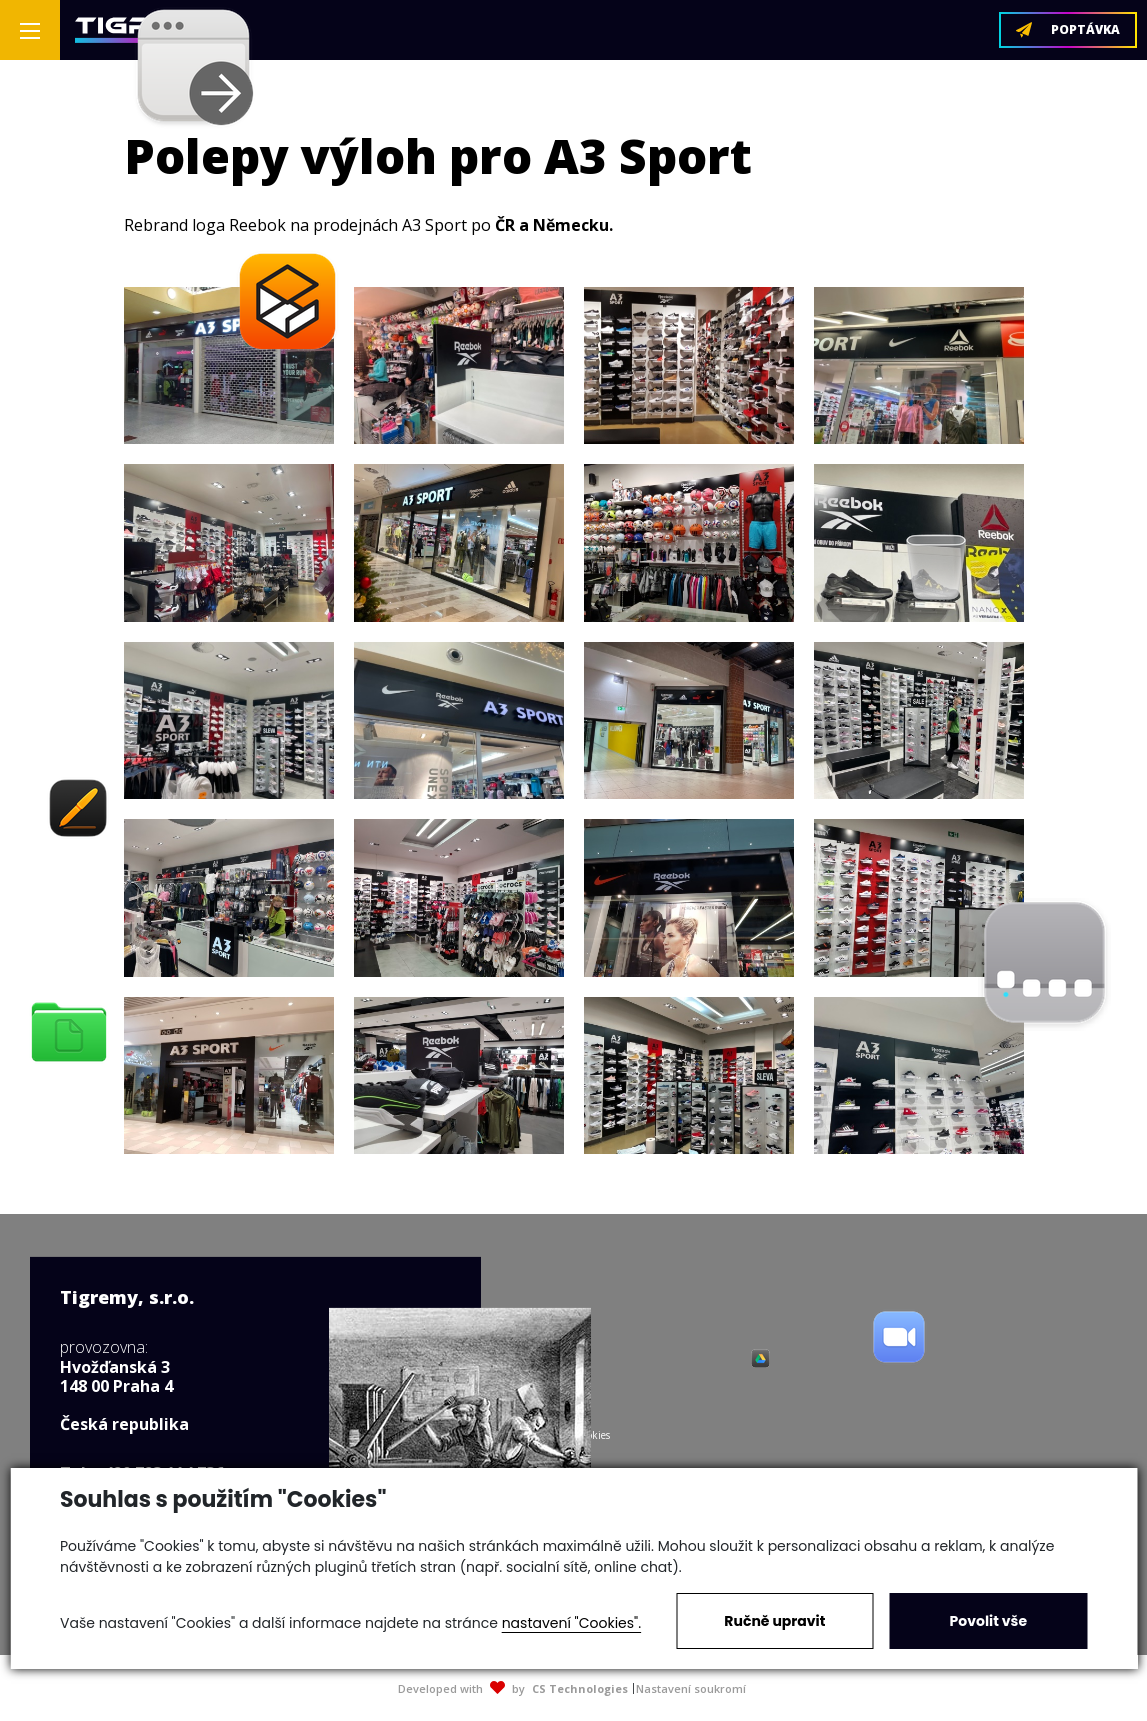 The width and height of the screenshot is (1147, 1721). Describe the element at coordinates (899, 1337) in the screenshot. I see `open zoom video conferencing app` at that location.